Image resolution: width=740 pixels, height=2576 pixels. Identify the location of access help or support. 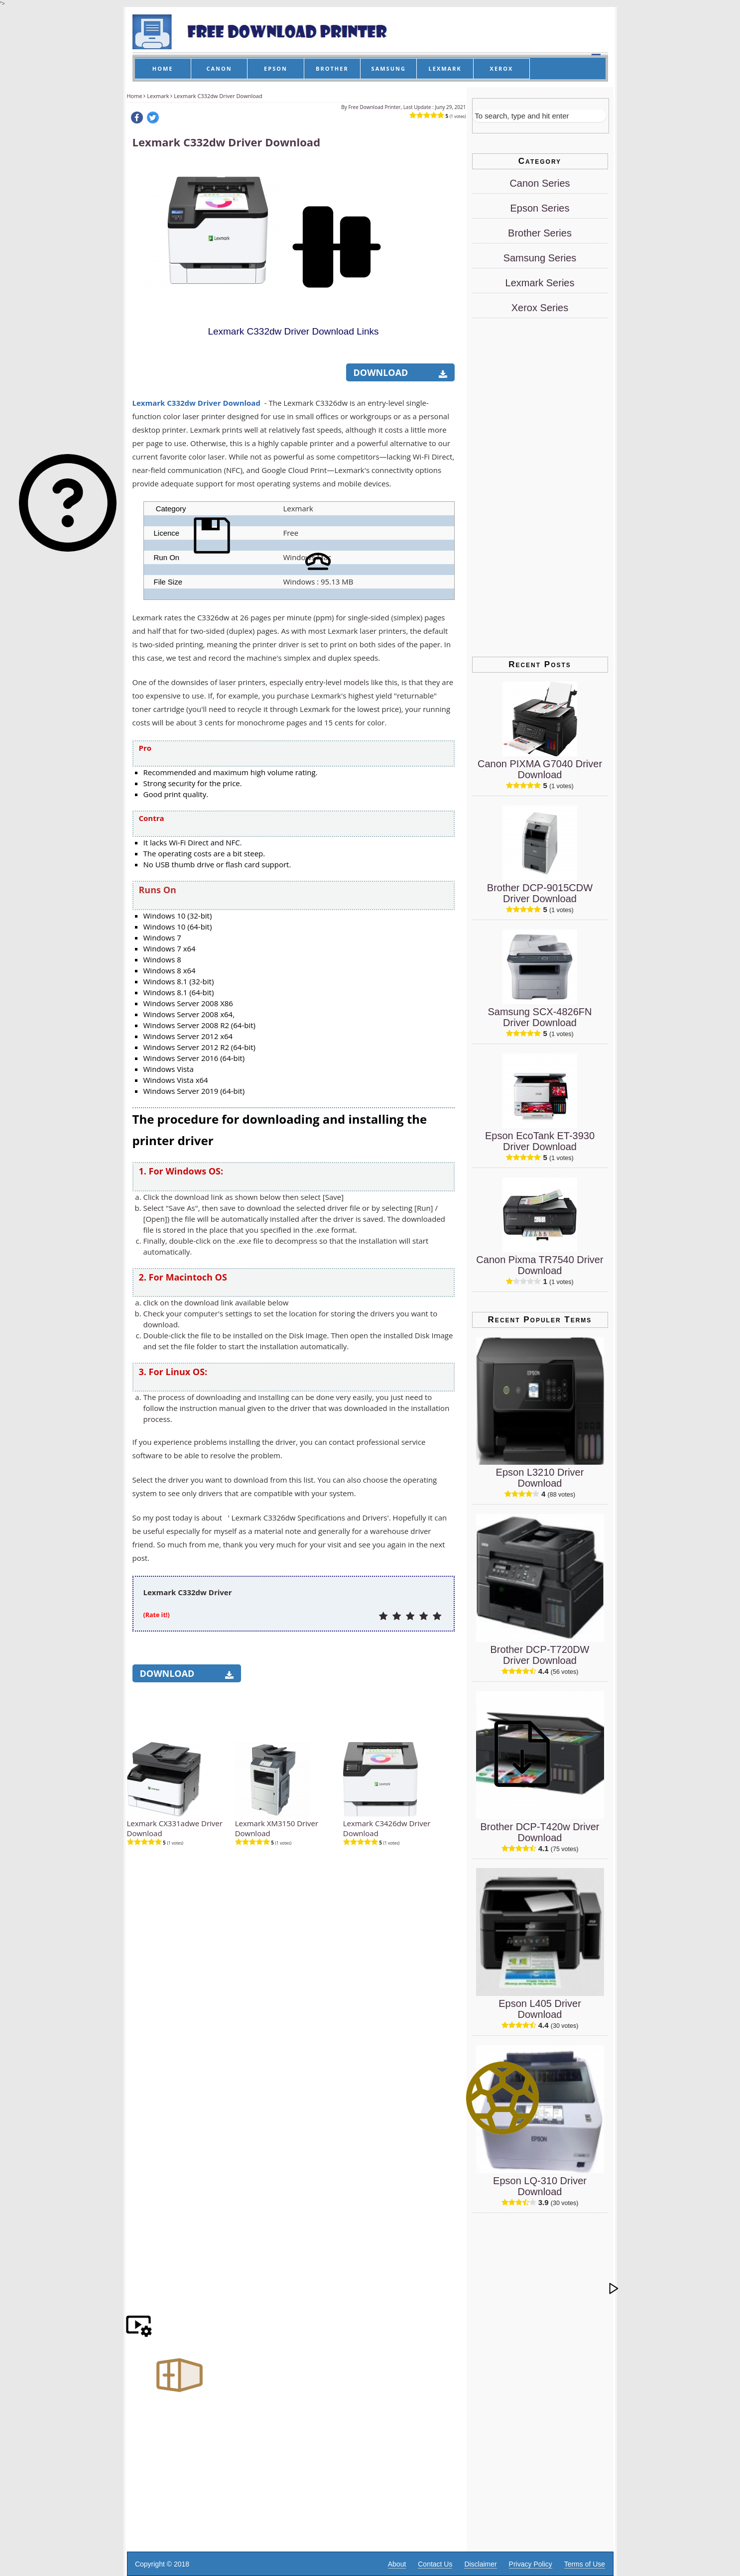
(68, 503).